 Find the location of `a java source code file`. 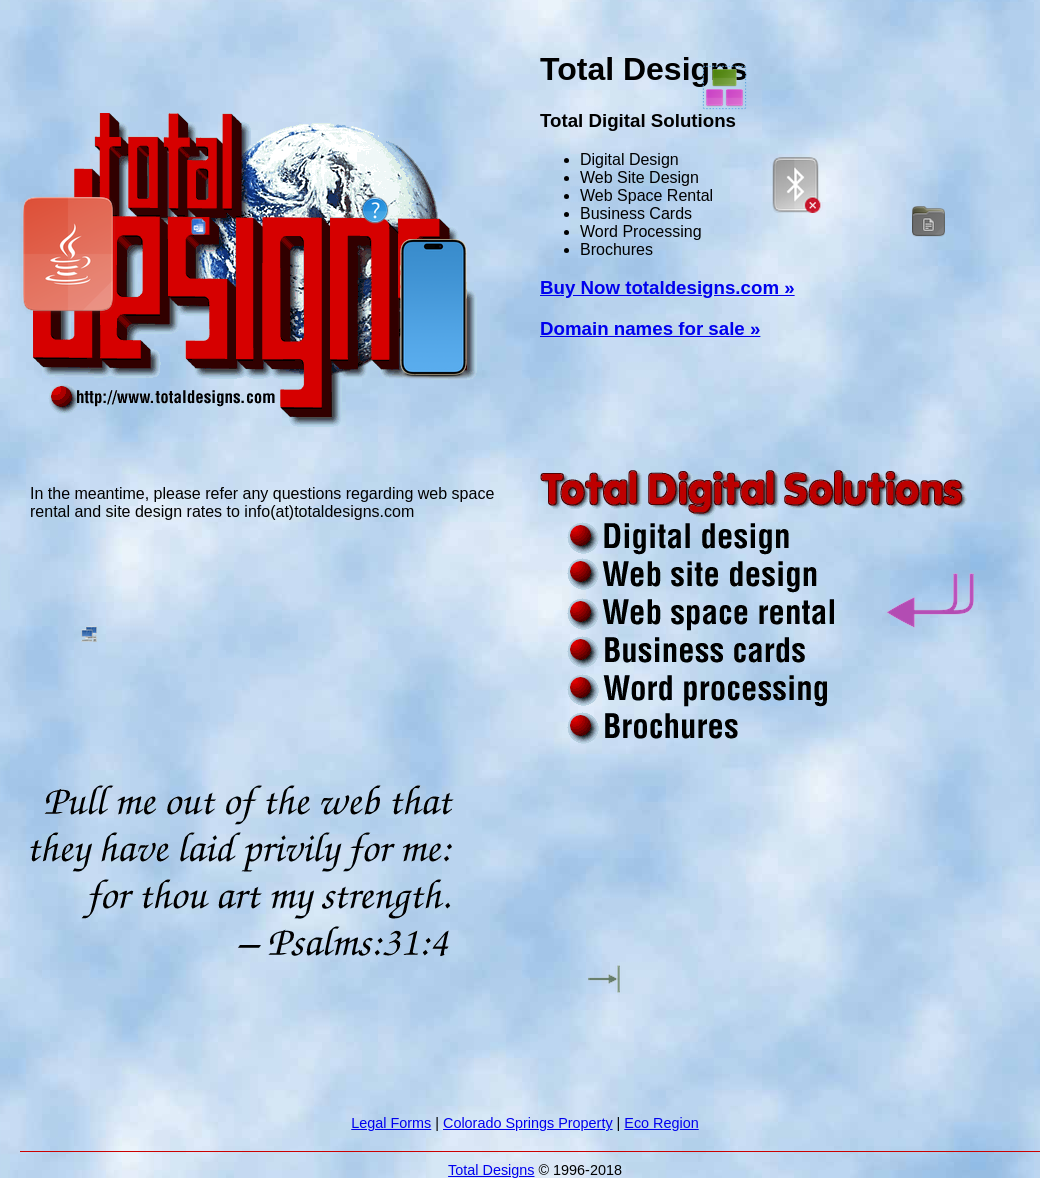

a java source code file is located at coordinates (68, 254).